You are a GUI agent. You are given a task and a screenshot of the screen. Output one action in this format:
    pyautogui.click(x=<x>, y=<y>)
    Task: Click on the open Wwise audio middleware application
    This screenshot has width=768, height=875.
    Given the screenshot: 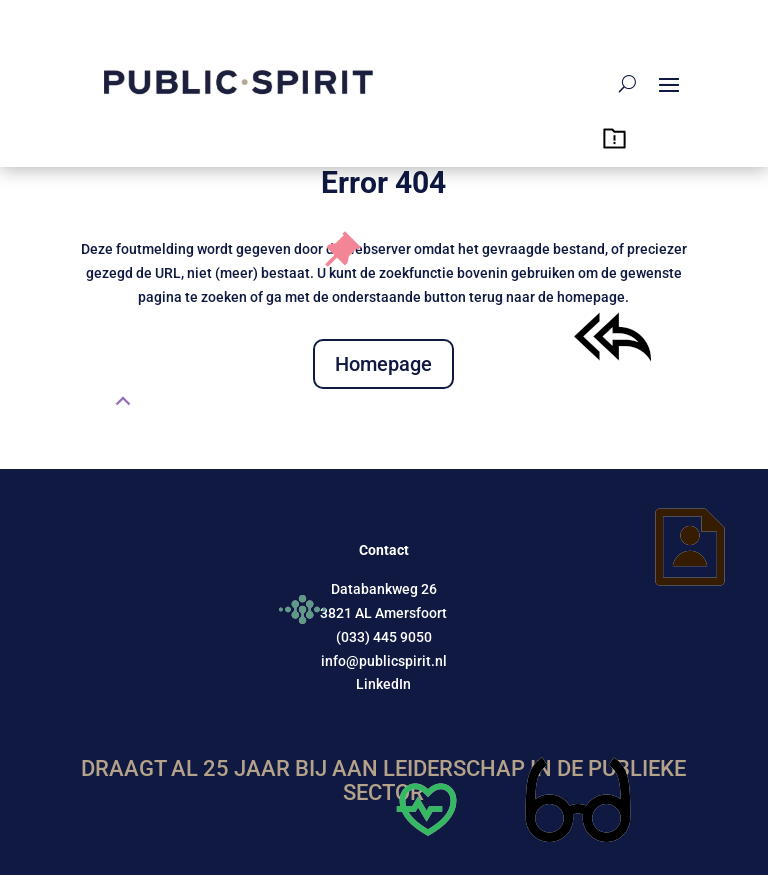 What is the action you would take?
    pyautogui.click(x=302, y=609)
    